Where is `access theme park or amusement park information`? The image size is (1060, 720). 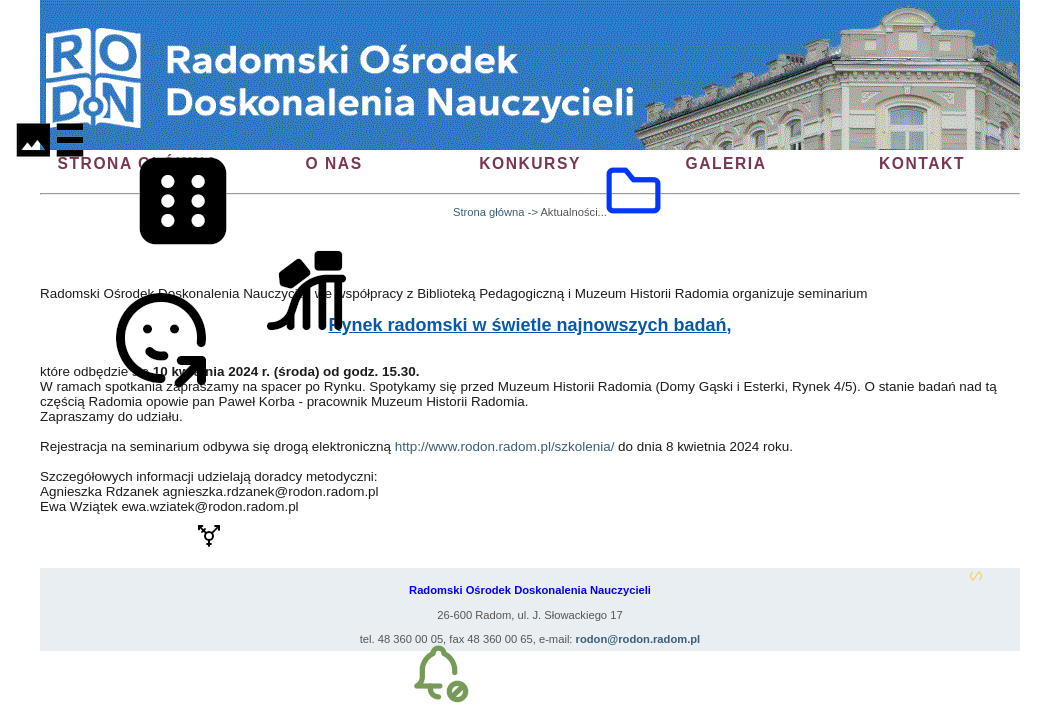 access theme park or amusement park information is located at coordinates (306, 290).